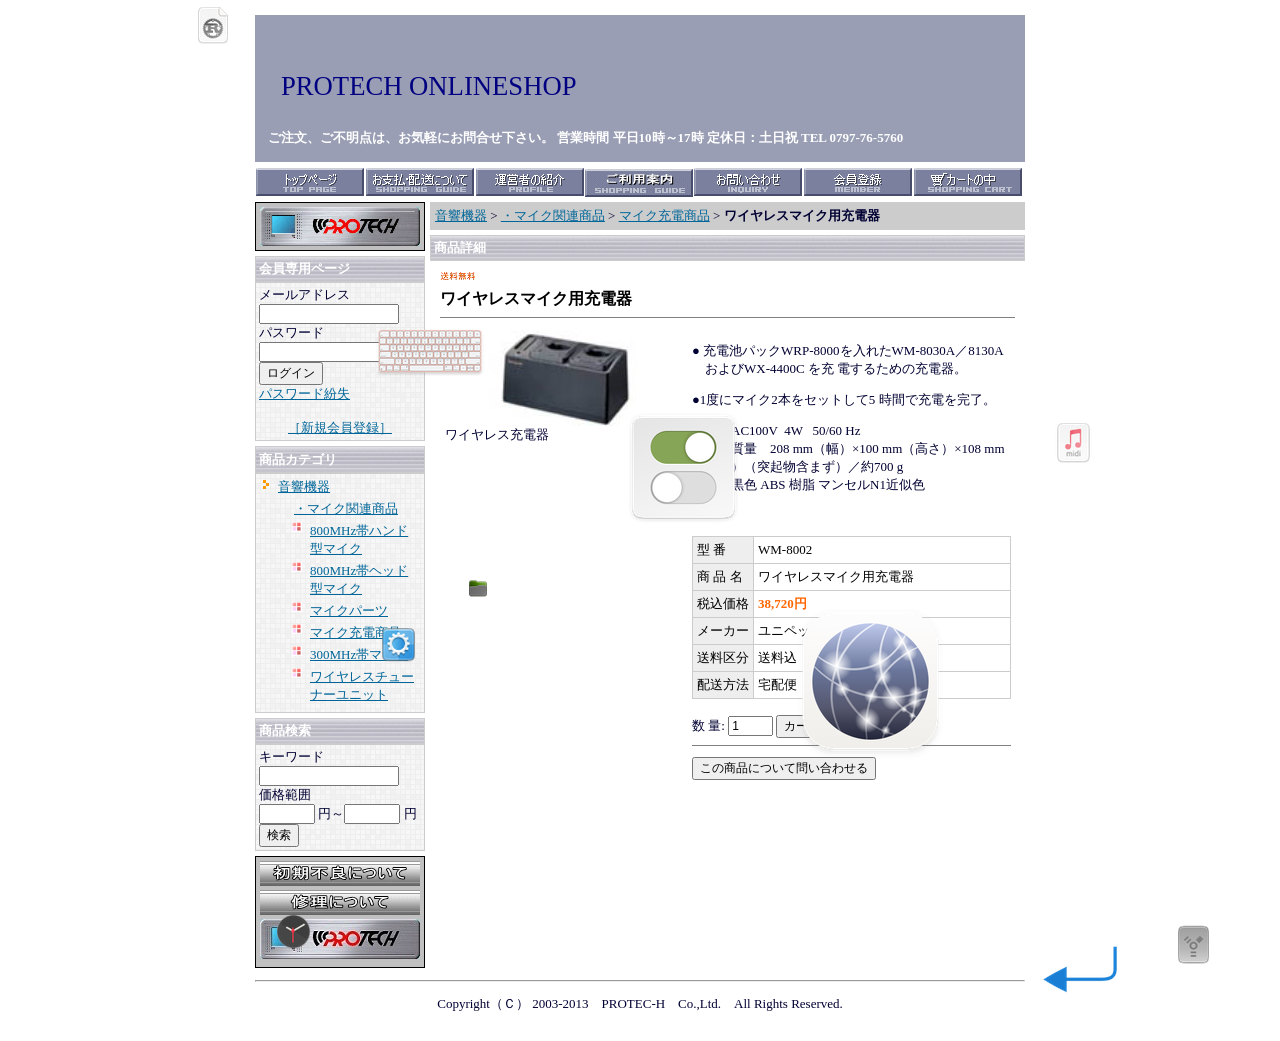 Image resolution: width=1280 pixels, height=1041 pixels. Describe the element at coordinates (870, 681) in the screenshot. I see `access network file system or shared storage` at that location.